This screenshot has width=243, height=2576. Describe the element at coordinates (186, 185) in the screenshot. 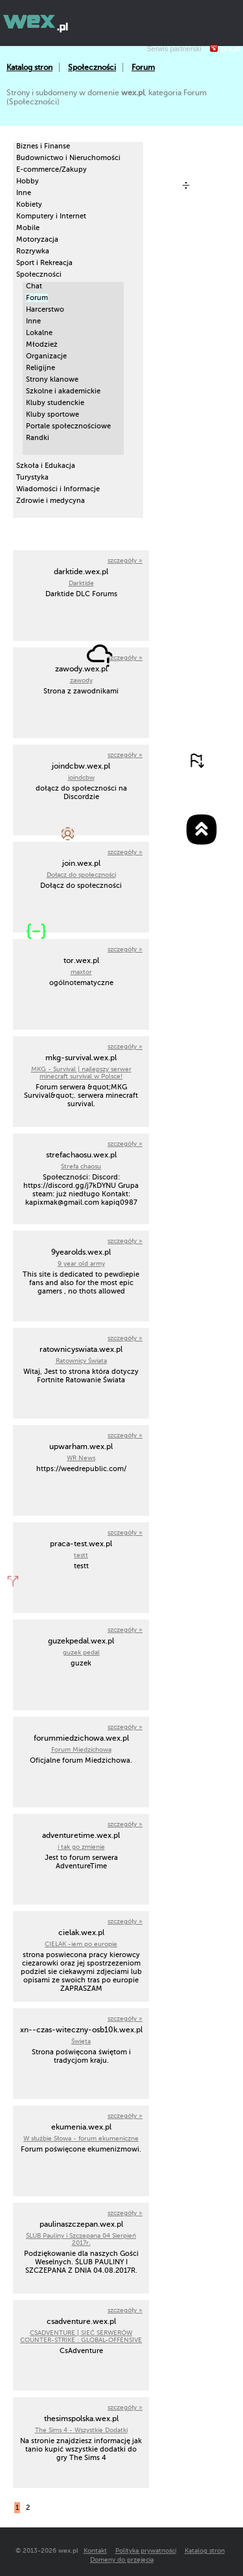

I see `perform a division calculation` at that location.